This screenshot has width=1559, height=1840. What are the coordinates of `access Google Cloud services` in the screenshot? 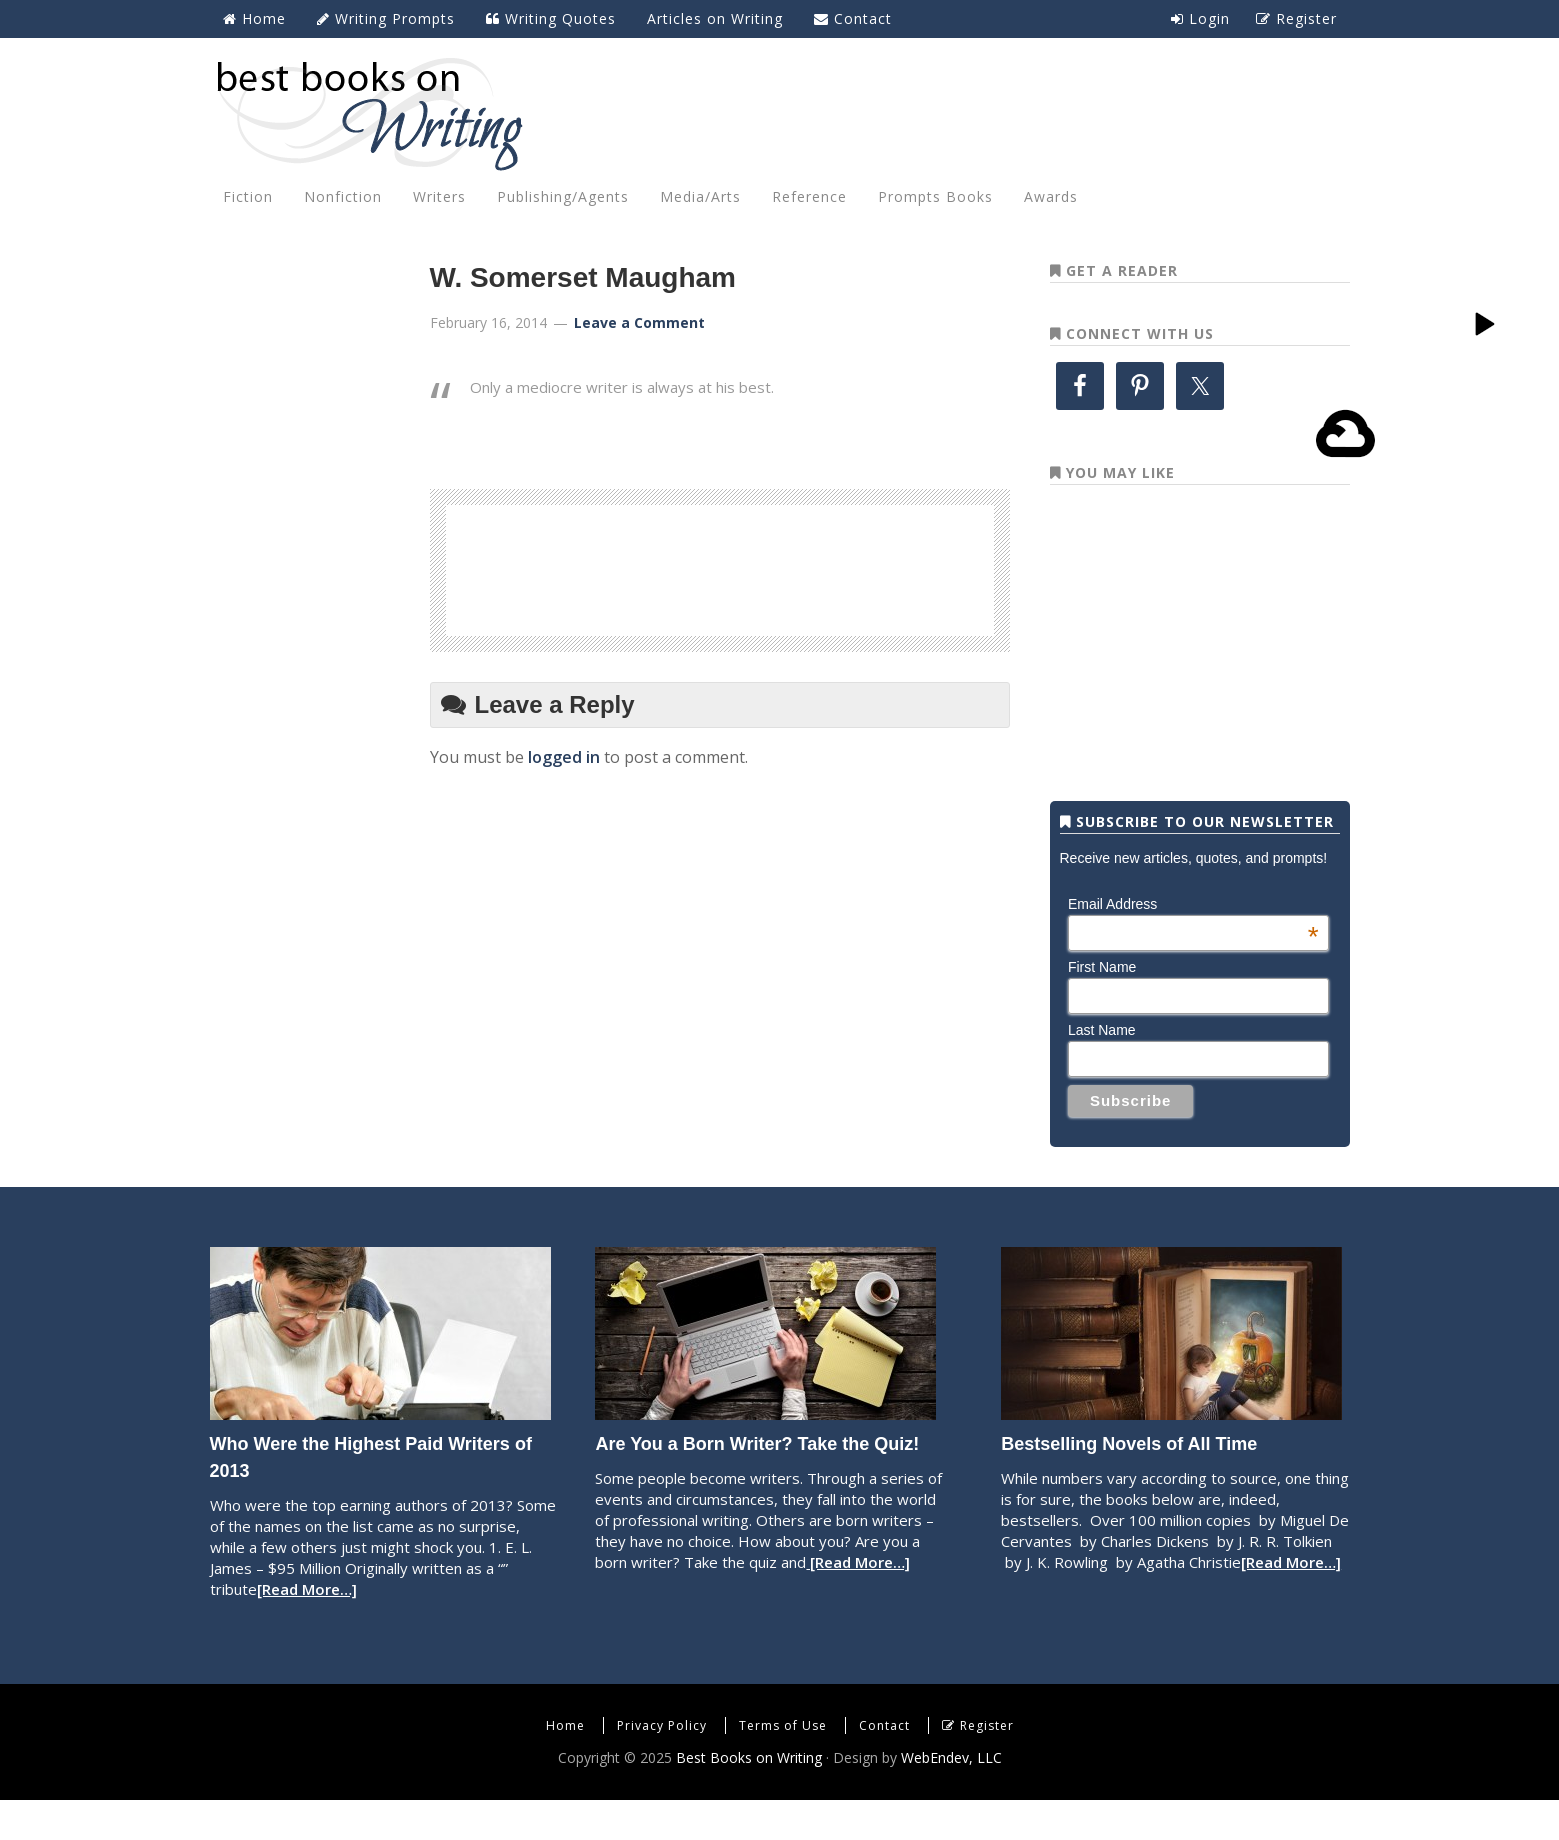 It's located at (1345, 433).